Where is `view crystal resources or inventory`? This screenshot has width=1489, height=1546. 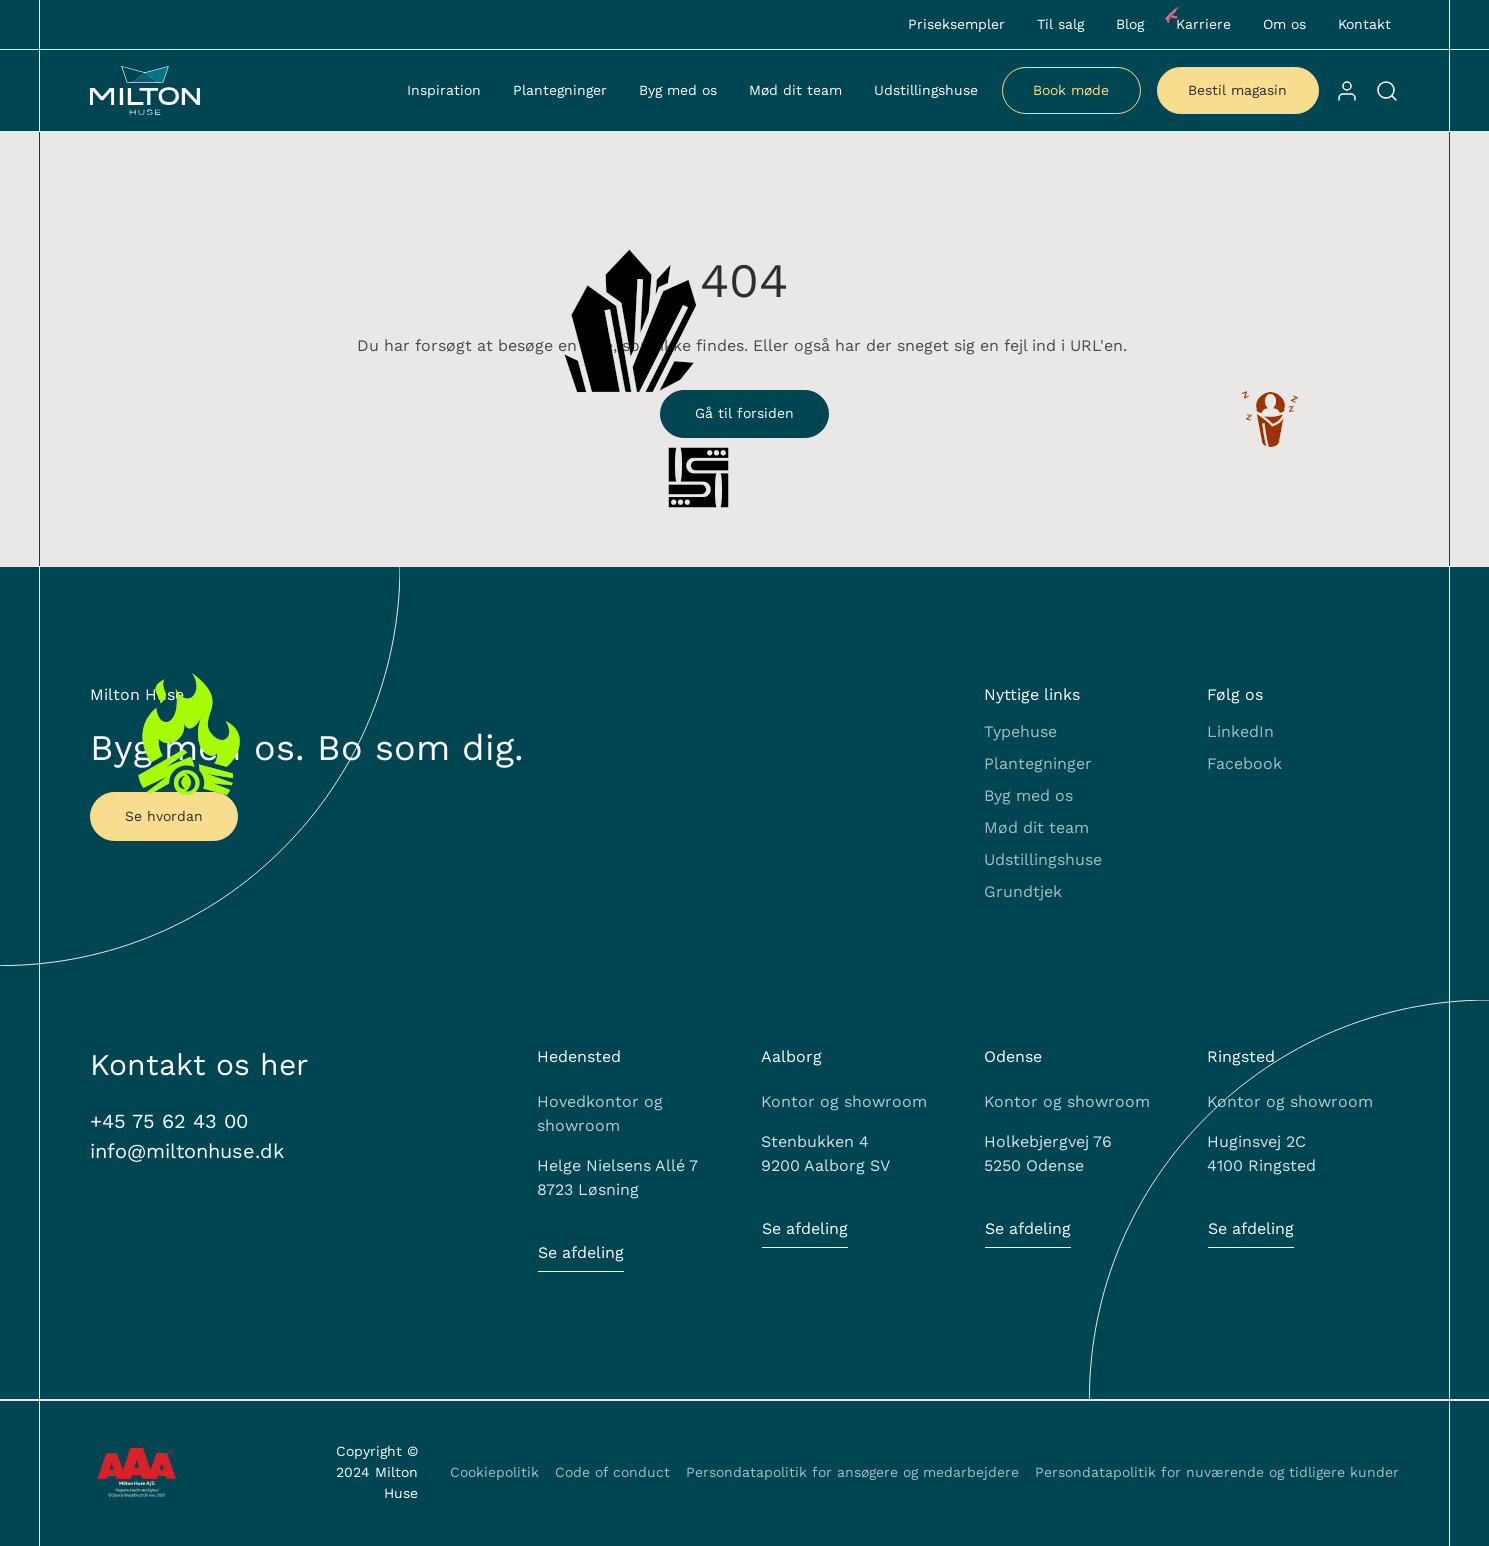 view crystal resources or inventory is located at coordinates (630, 321).